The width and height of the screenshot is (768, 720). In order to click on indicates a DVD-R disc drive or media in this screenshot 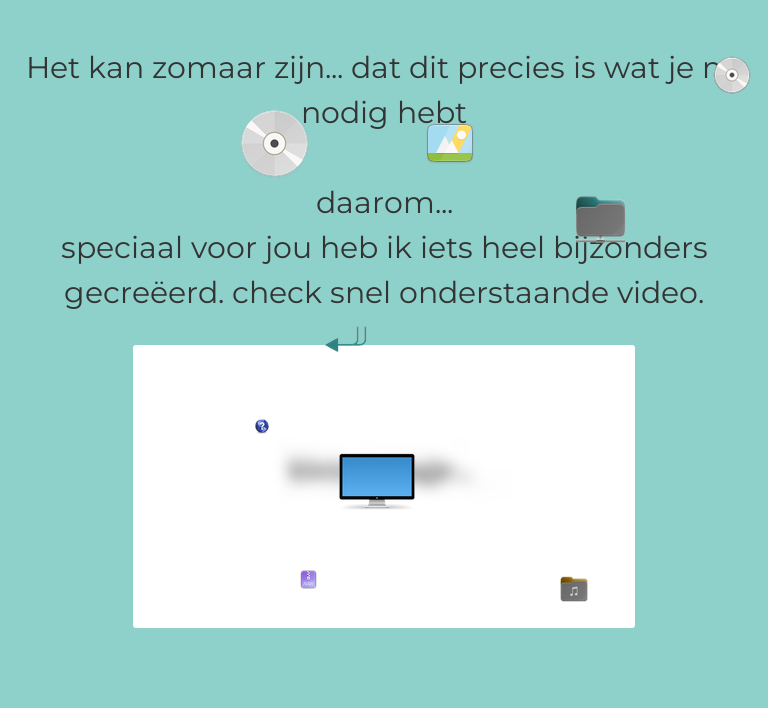, I will do `click(732, 75)`.